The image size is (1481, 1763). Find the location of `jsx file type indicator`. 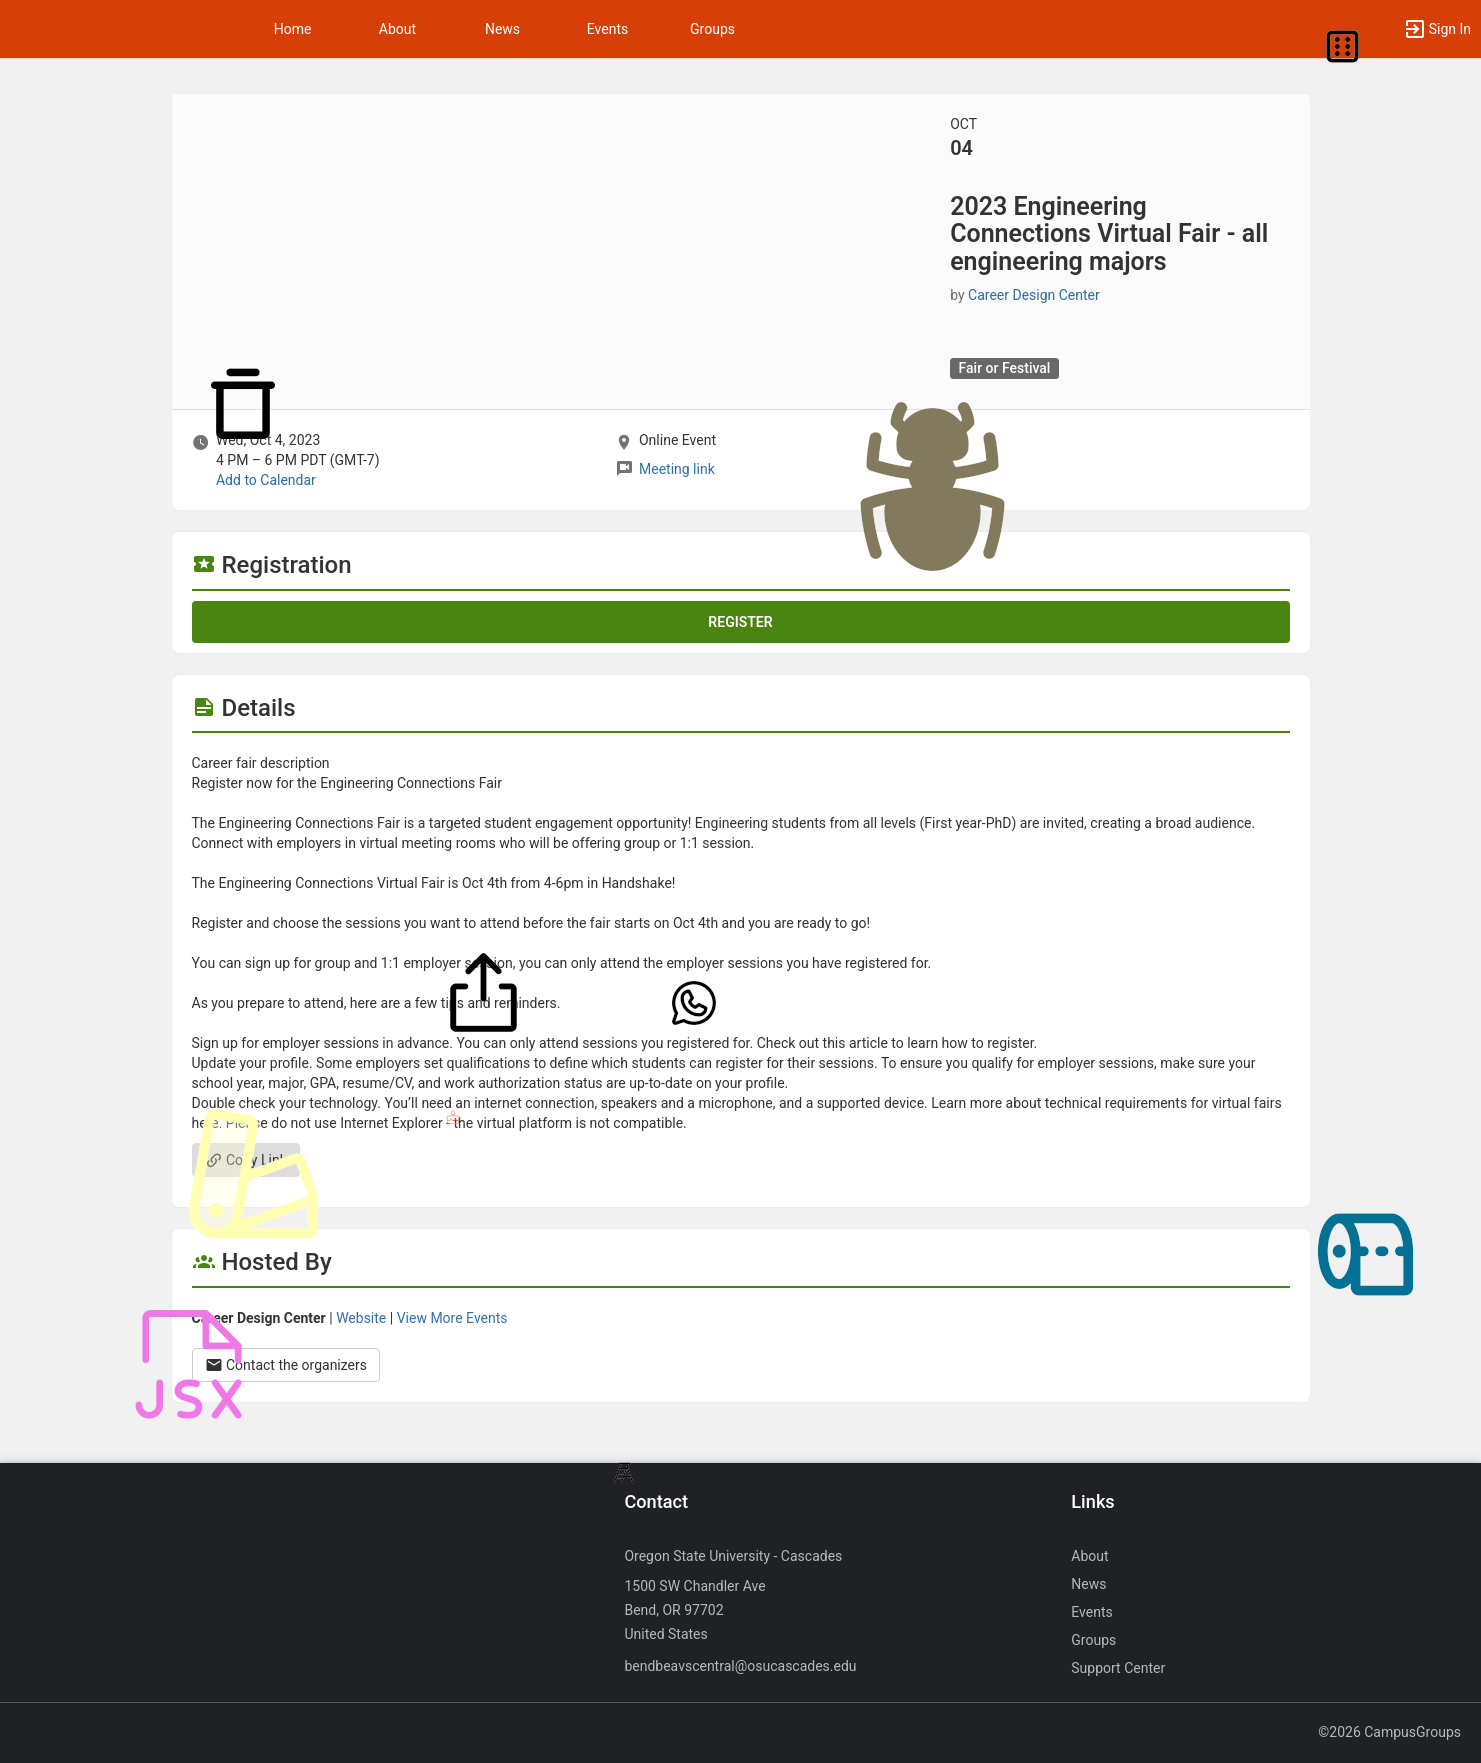

jsx file type indicator is located at coordinates (192, 1369).